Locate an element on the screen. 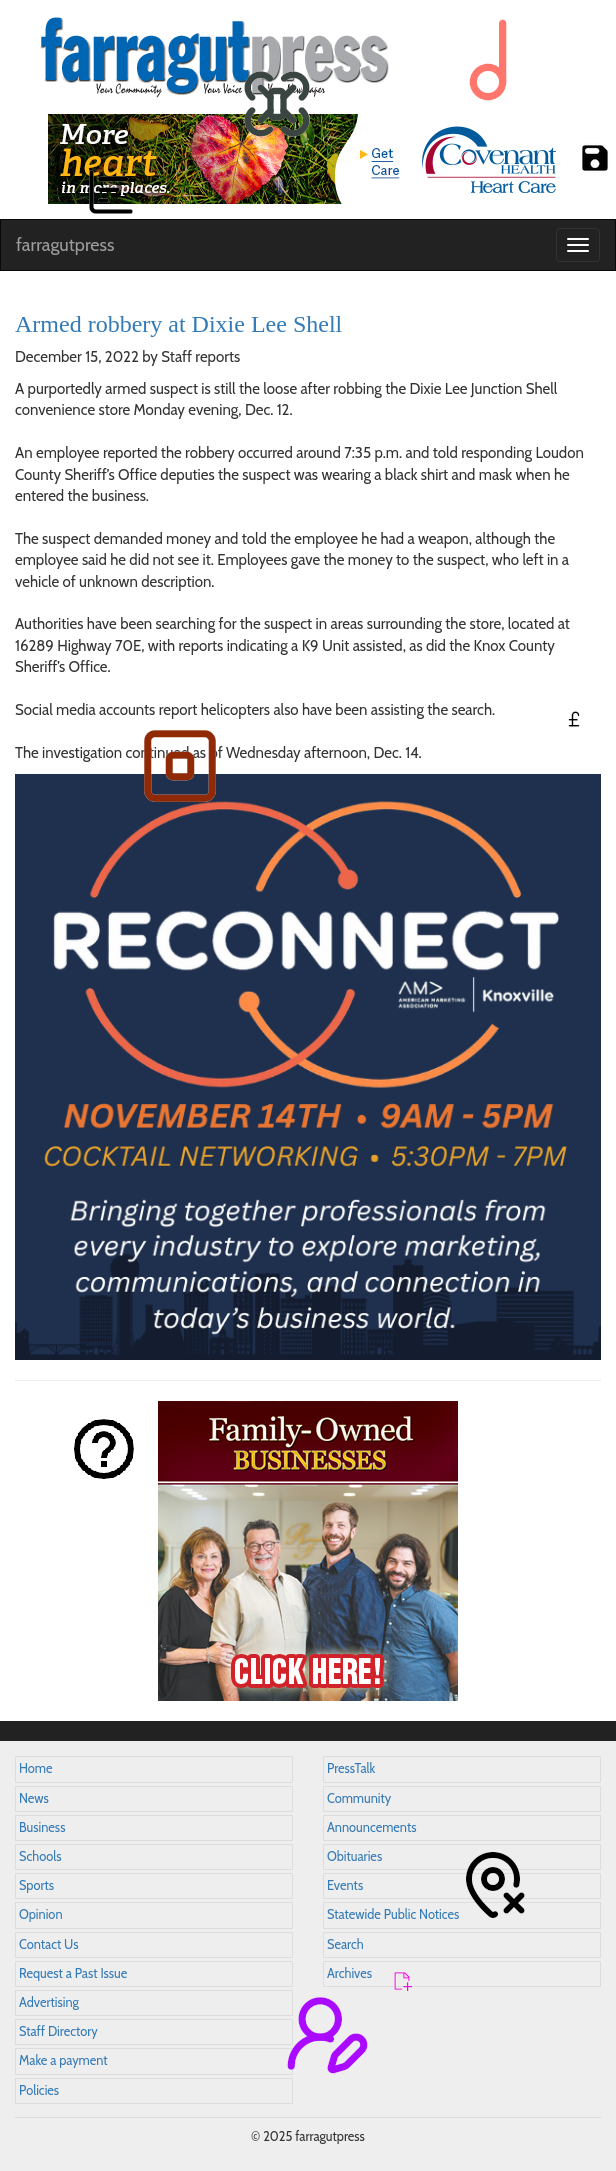 This screenshot has height=2171, width=616. create a new file is located at coordinates (402, 1981).